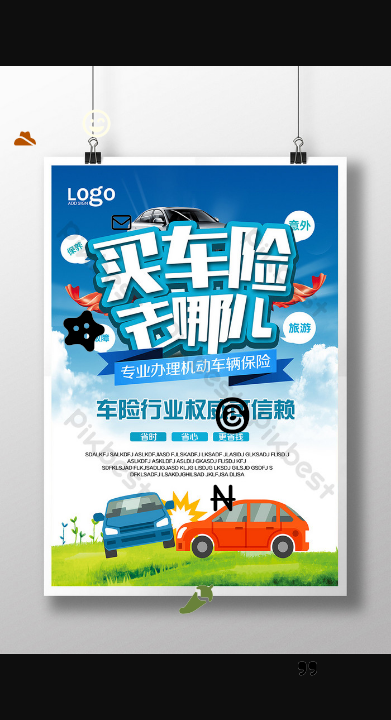 Image resolution: width=391 pixels, height=720 pixels. What do you see at coordinates (196, 599) in the screenshot?
I see `indicates spicy or hot food items` at bounding box center [196, 599].